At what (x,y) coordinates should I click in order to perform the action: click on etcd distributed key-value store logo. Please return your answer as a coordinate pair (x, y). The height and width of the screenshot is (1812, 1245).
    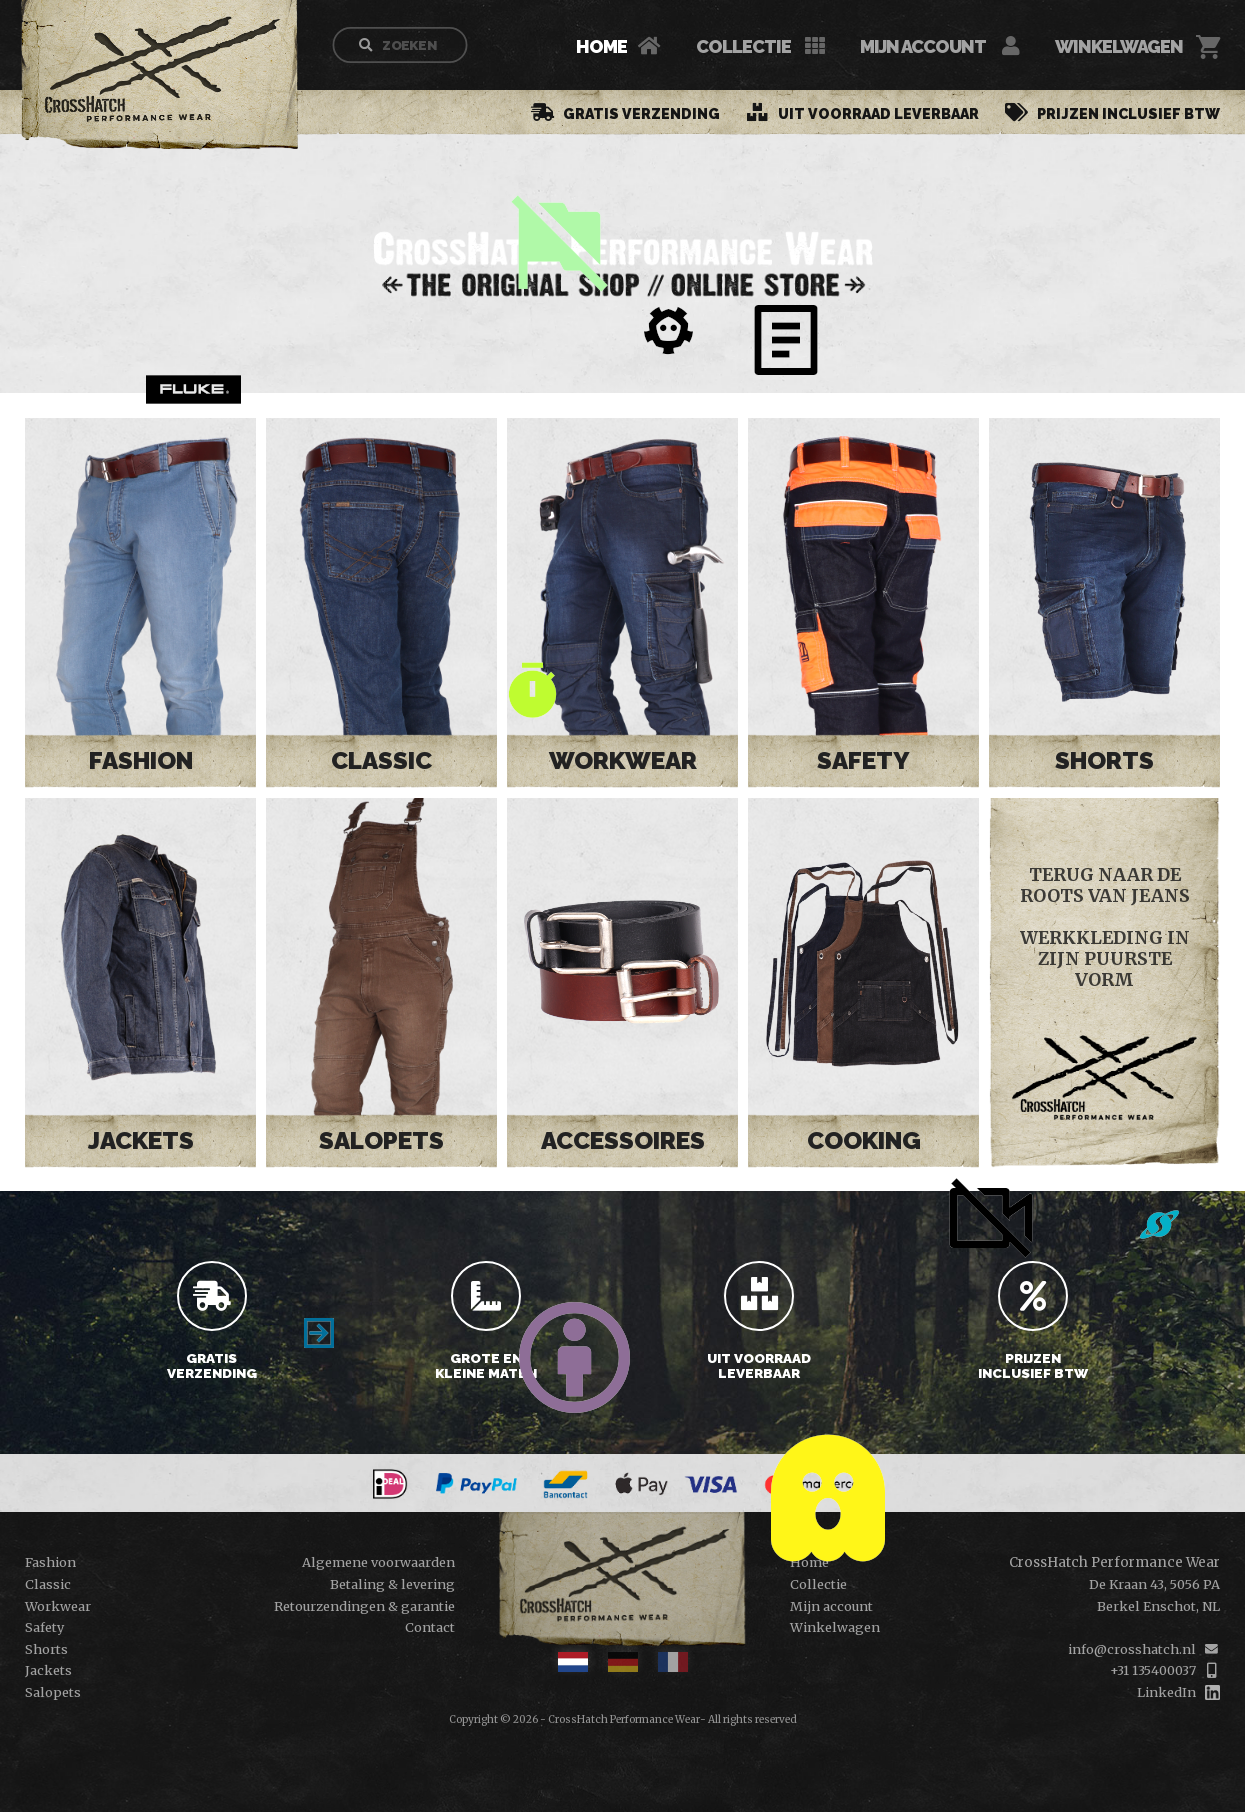
    Looking at the image, I should click on (668, 330).